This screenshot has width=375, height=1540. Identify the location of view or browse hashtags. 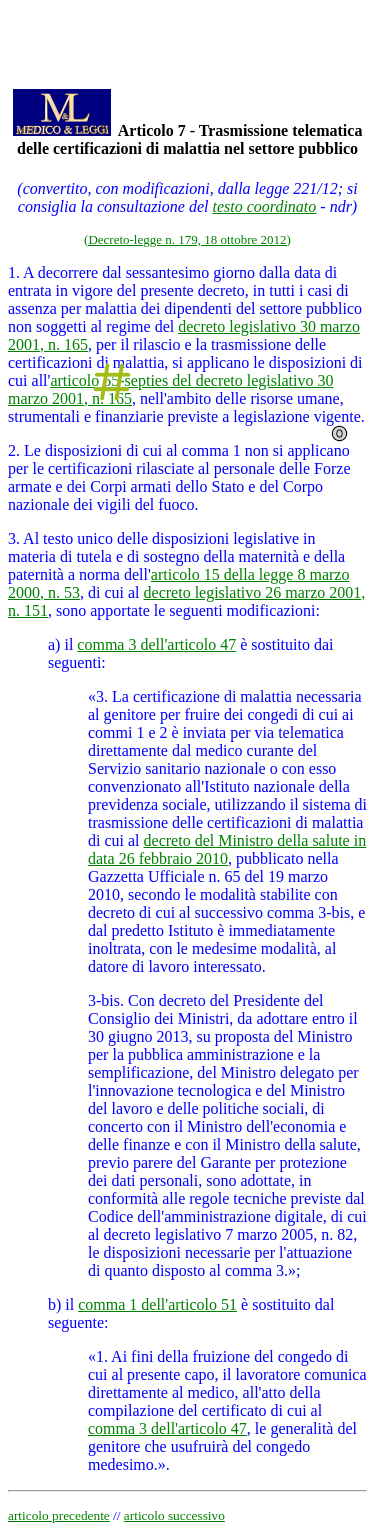
(112, 382).